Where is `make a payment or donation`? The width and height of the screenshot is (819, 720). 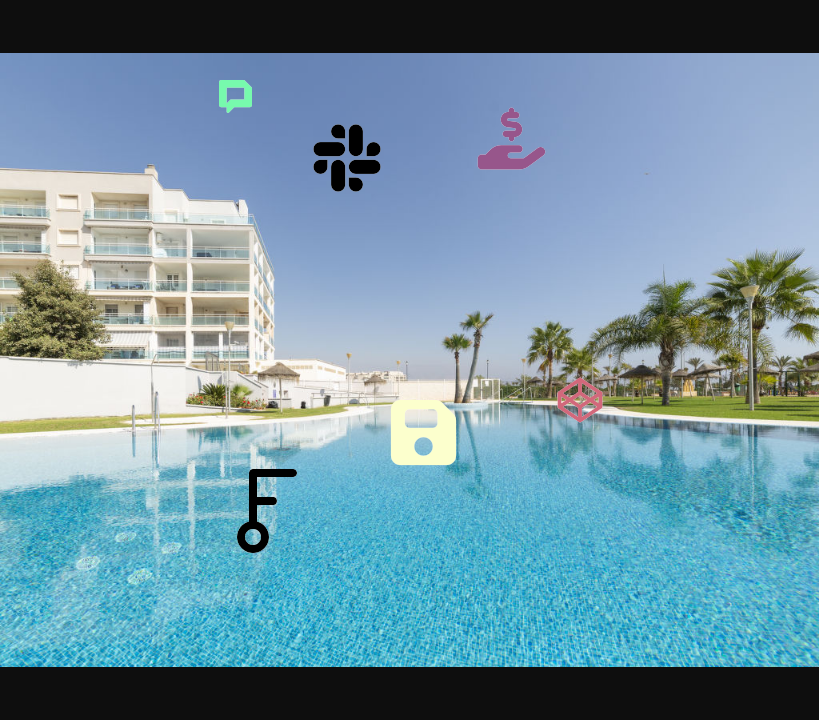 make a payment or donation is located at coordinates (511, 139).